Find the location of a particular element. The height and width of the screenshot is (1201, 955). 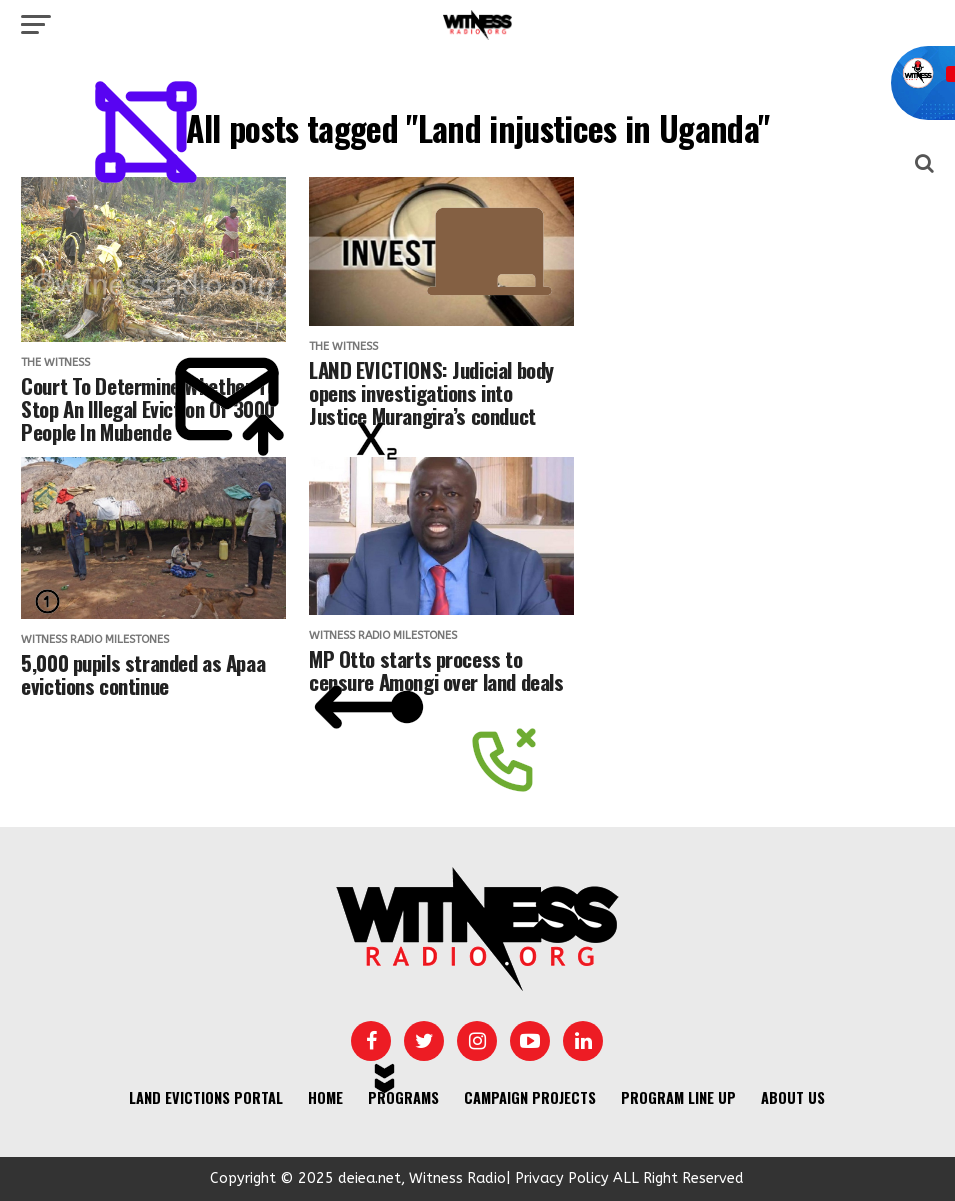

end the current phone call is located at coordinates (504, 760).